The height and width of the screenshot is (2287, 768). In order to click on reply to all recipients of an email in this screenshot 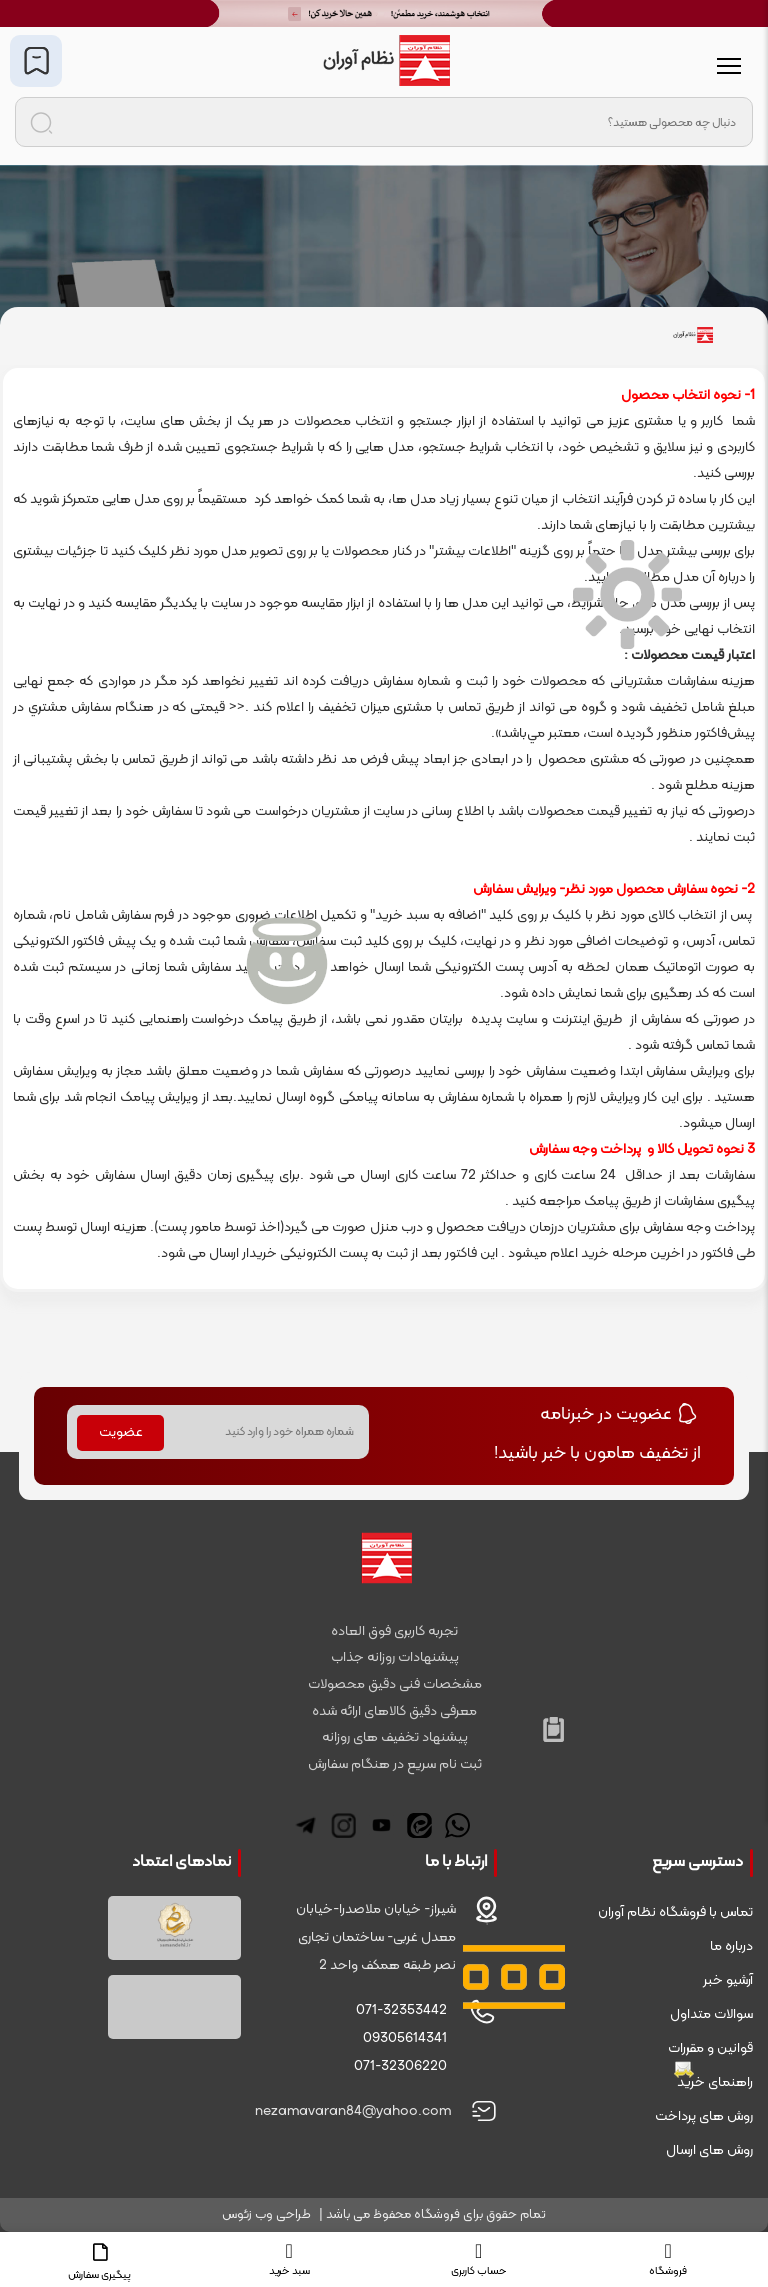, I will do `click(684, 2068)`.